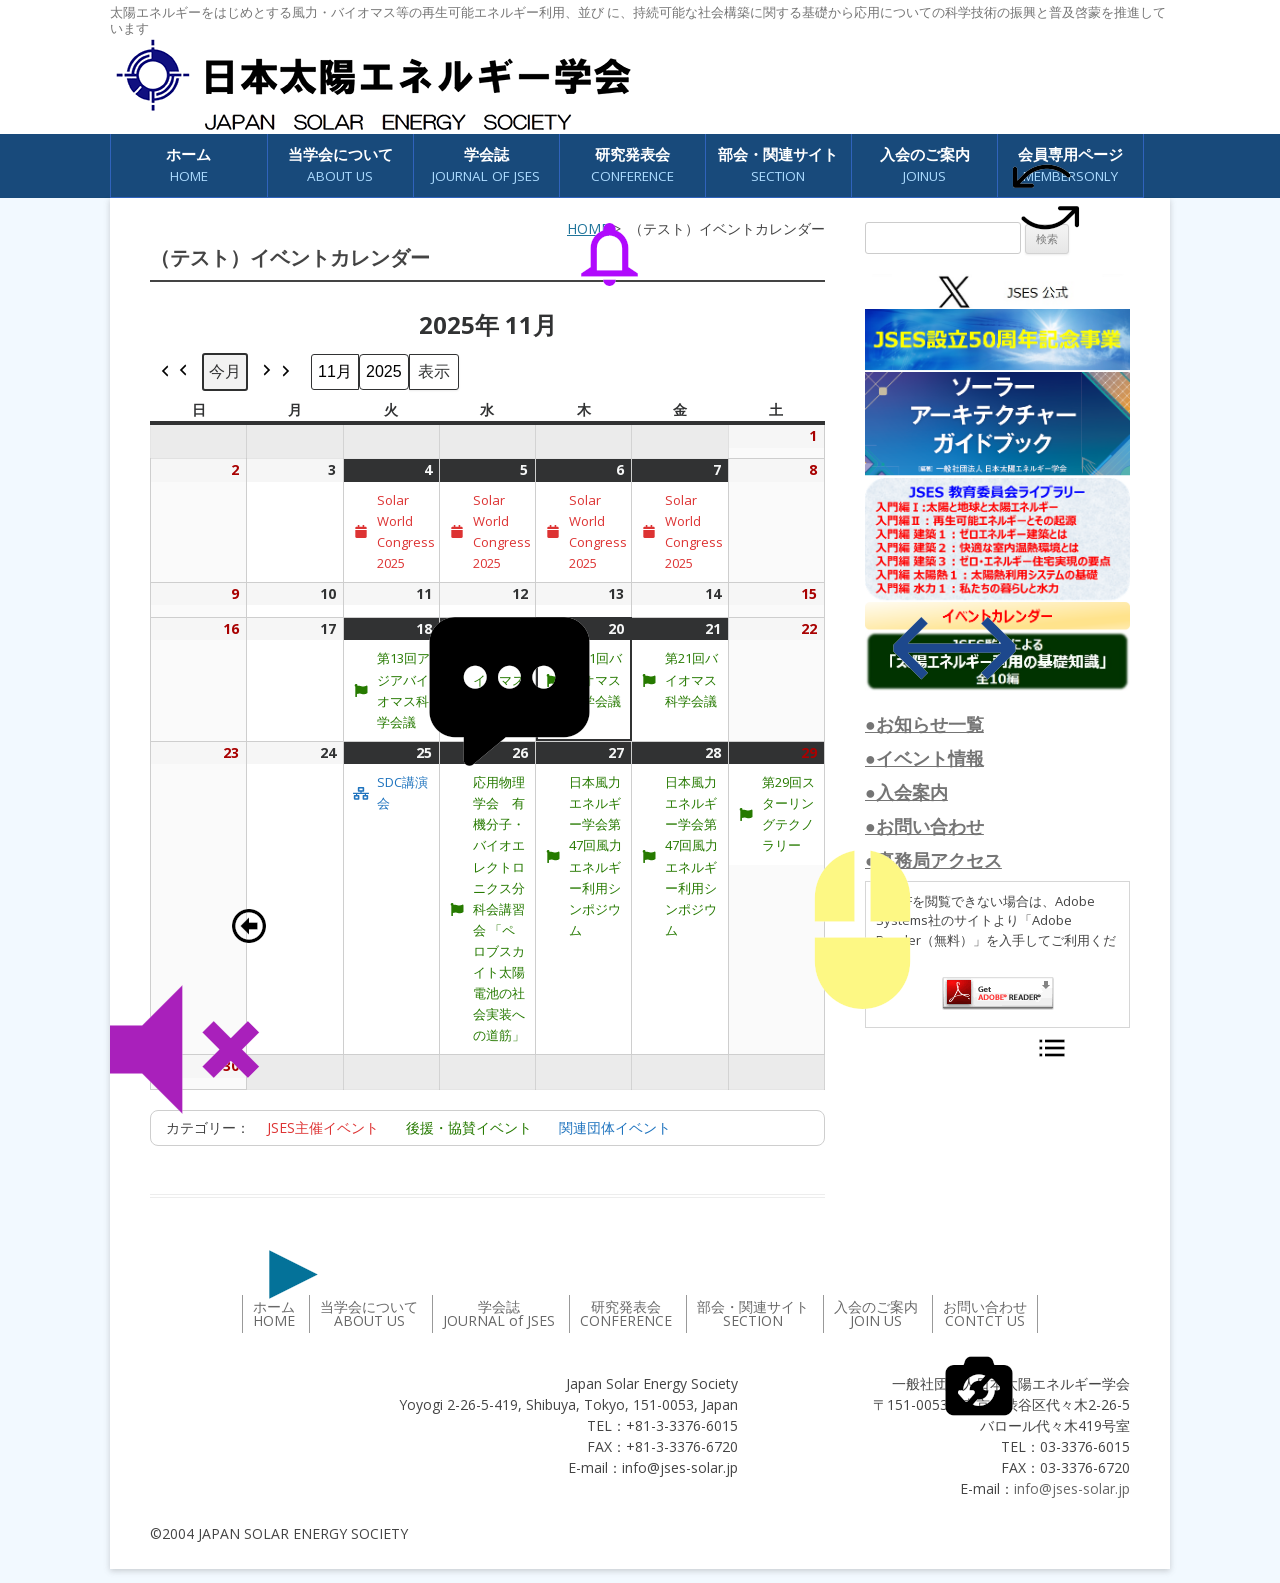 The height and width of the screenshot is (1583, 1280). I want to click on view notifications, so click(609, 254).